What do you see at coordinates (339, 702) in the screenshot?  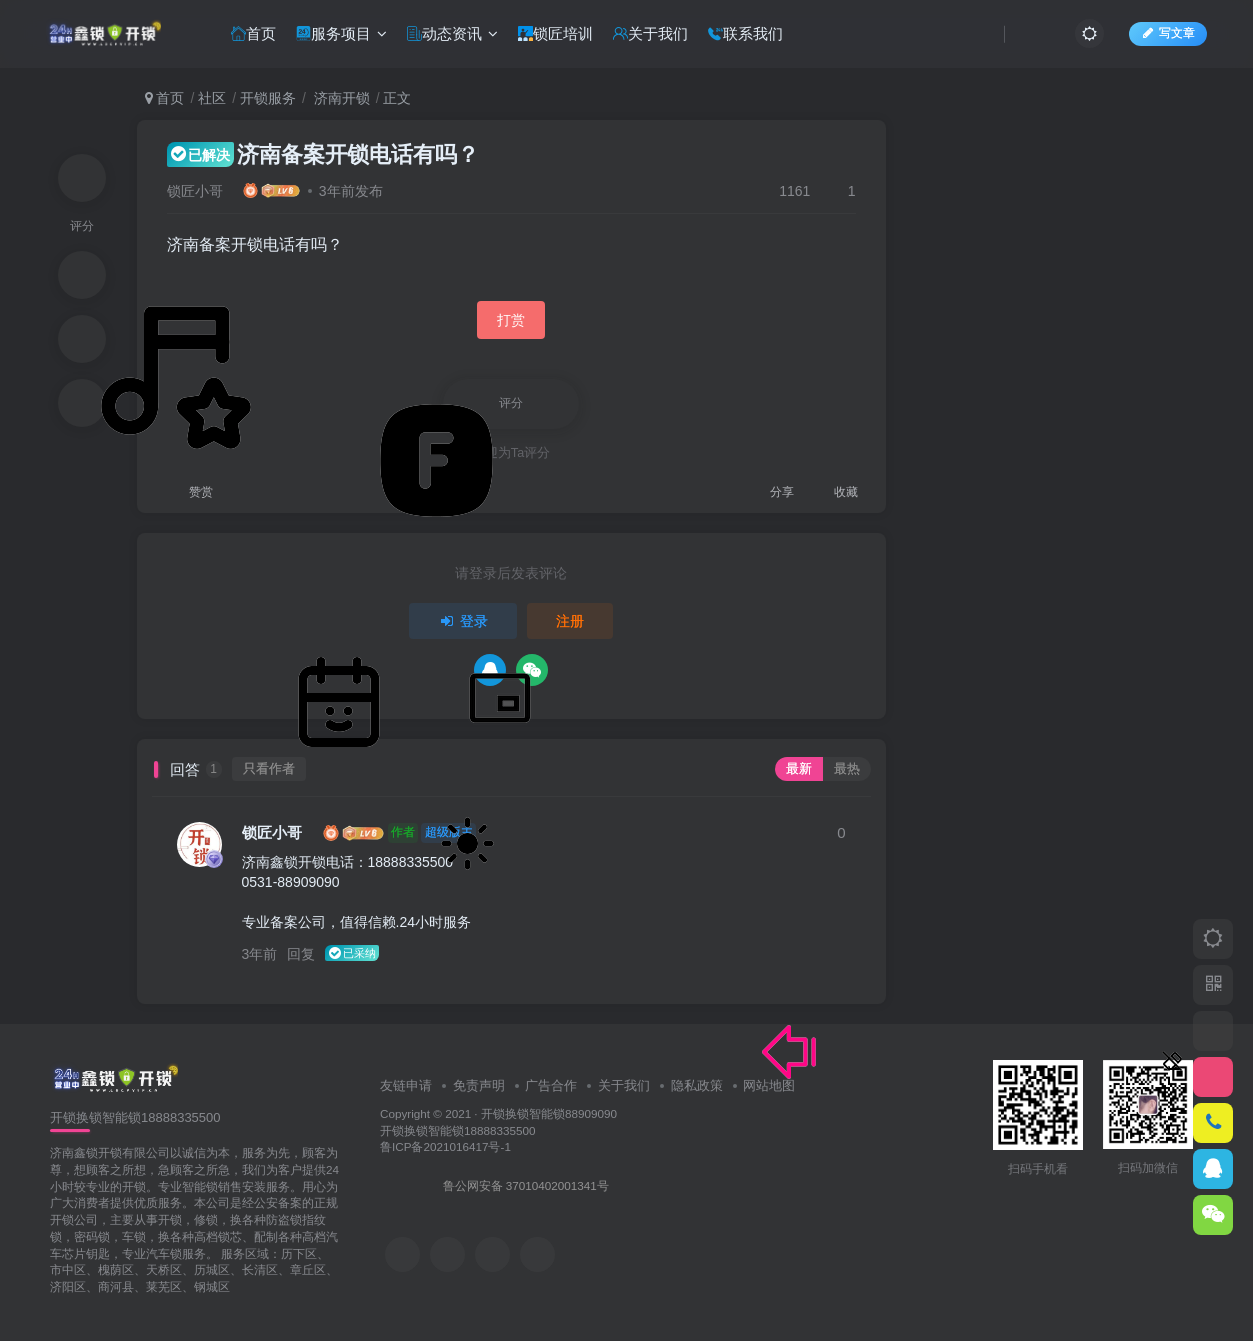 I see `view upcoming fun events or celebrations` at bounding box center [339, 702].